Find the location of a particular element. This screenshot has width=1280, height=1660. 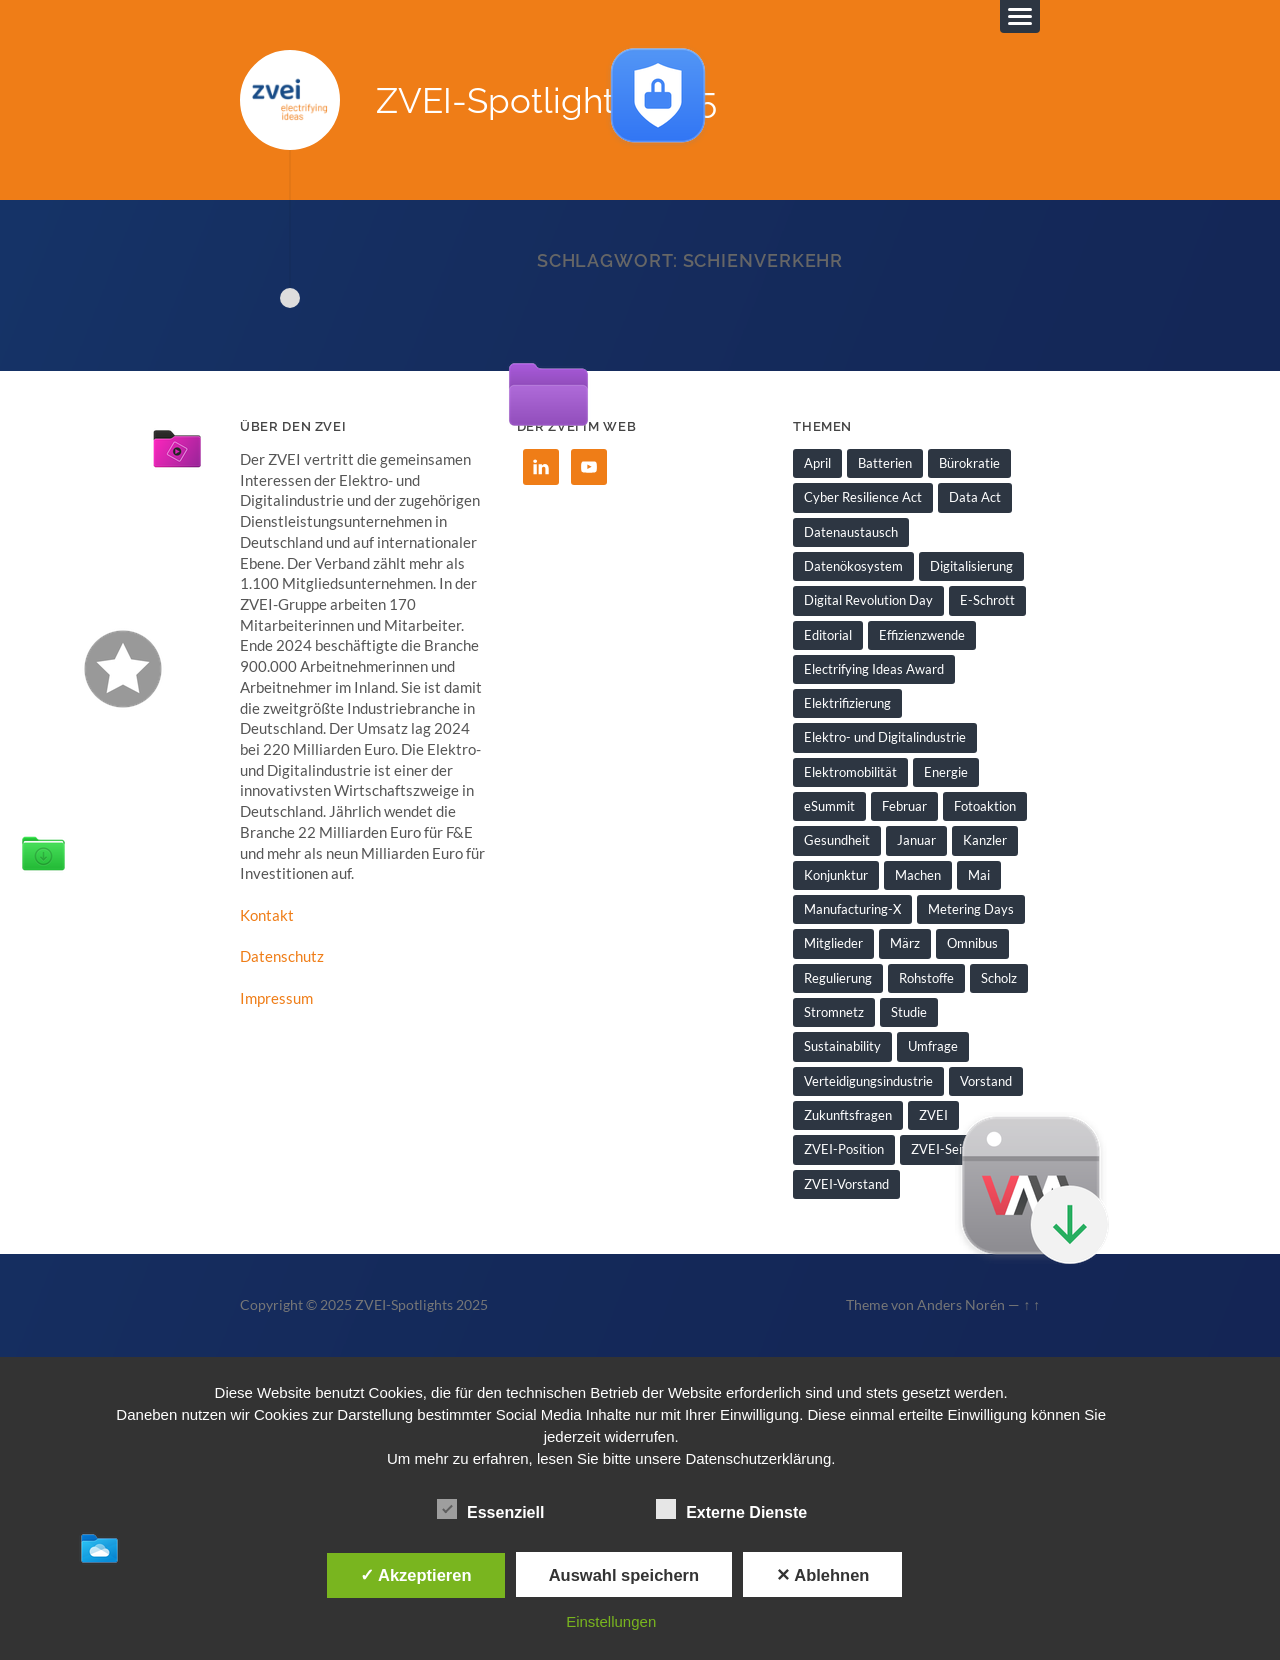

open security & privacy settings is located at coordinates (658, 97).